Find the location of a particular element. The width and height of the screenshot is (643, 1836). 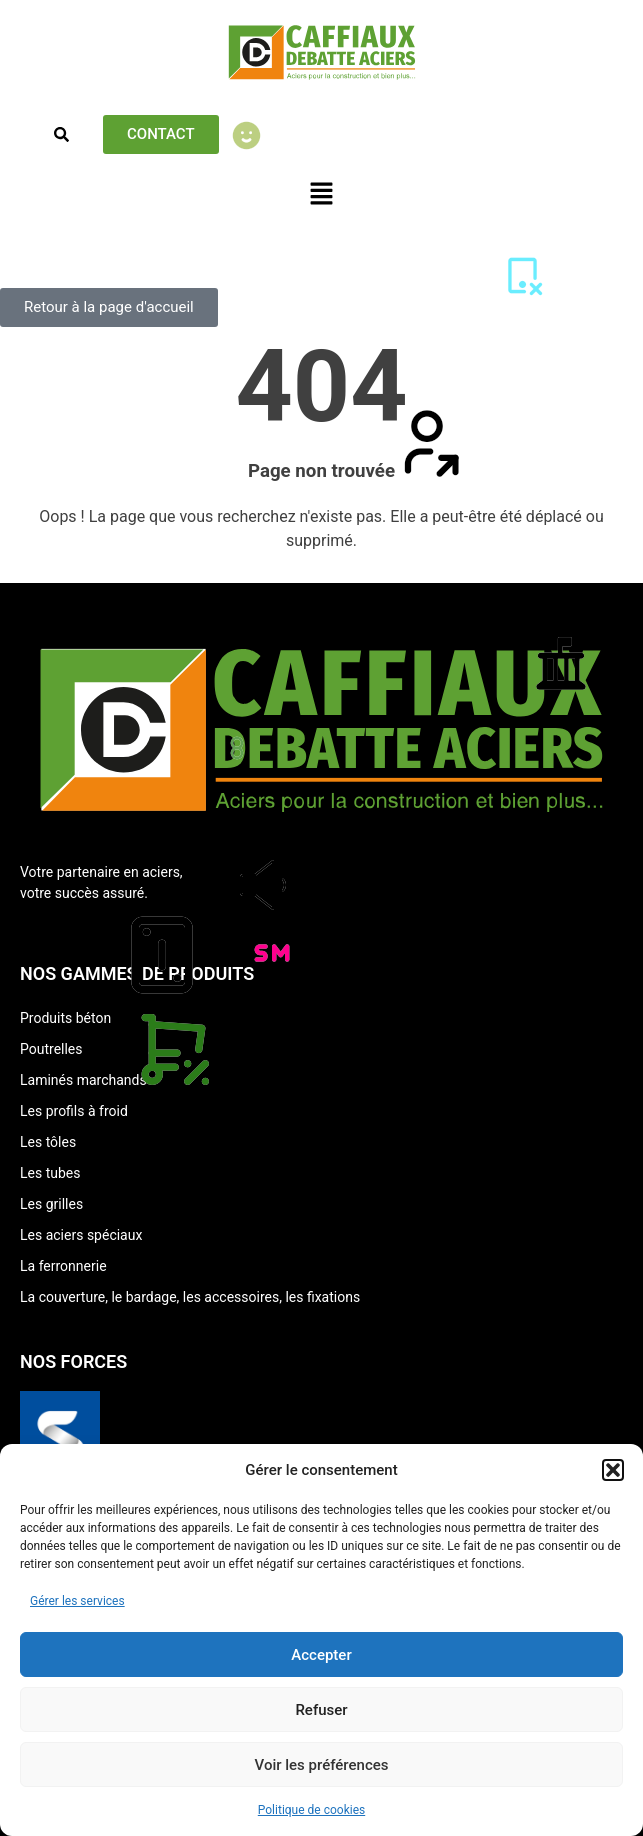

share a user profile is located at coordinates (427, 442).